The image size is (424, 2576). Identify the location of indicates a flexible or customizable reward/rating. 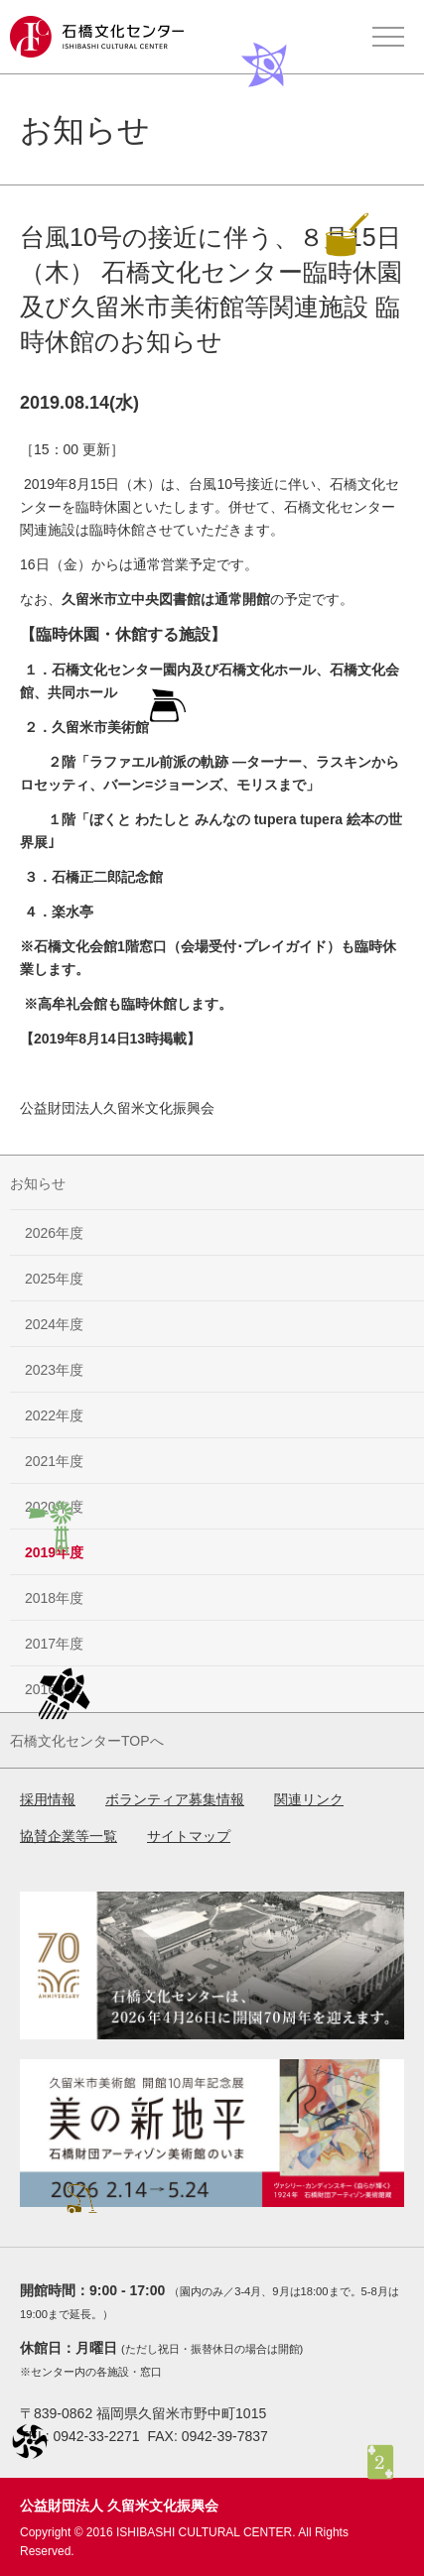
(263, 64).